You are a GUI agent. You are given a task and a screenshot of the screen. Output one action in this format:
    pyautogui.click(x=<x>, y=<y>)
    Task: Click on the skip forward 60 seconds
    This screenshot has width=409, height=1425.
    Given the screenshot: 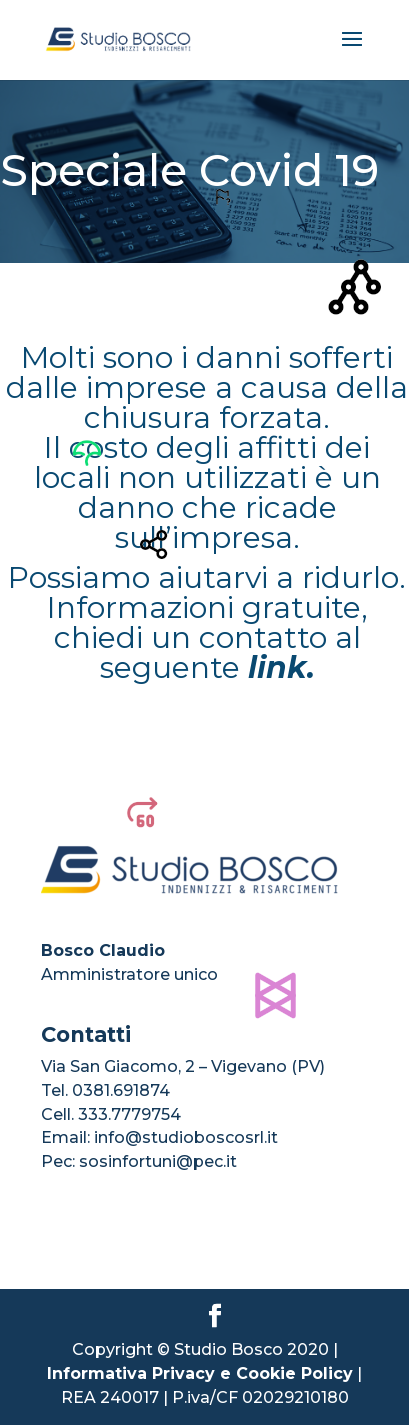 What is the action you would take?
    pyautogui.click(x=143, y=813)
    